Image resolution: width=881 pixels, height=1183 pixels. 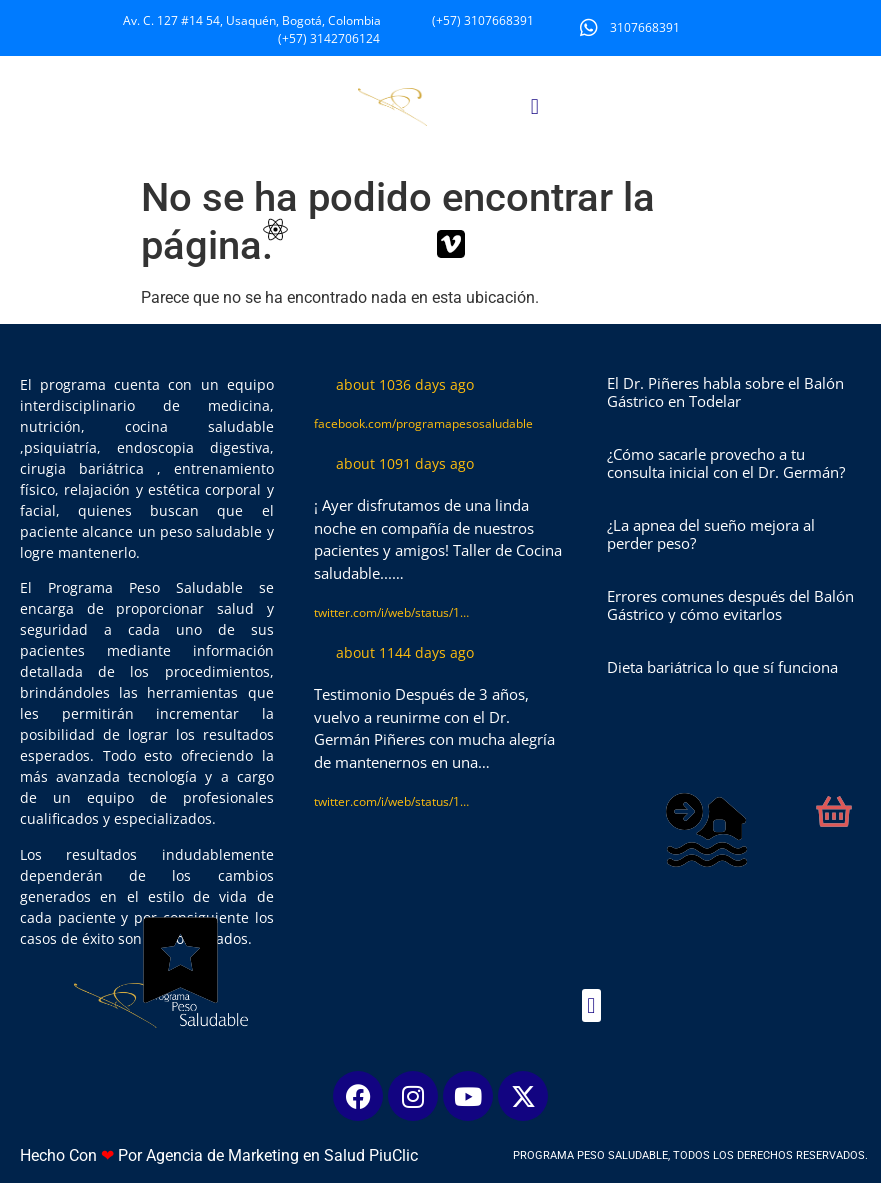 I want to click on open Vimeo app or website, so click(x=451, y=244).